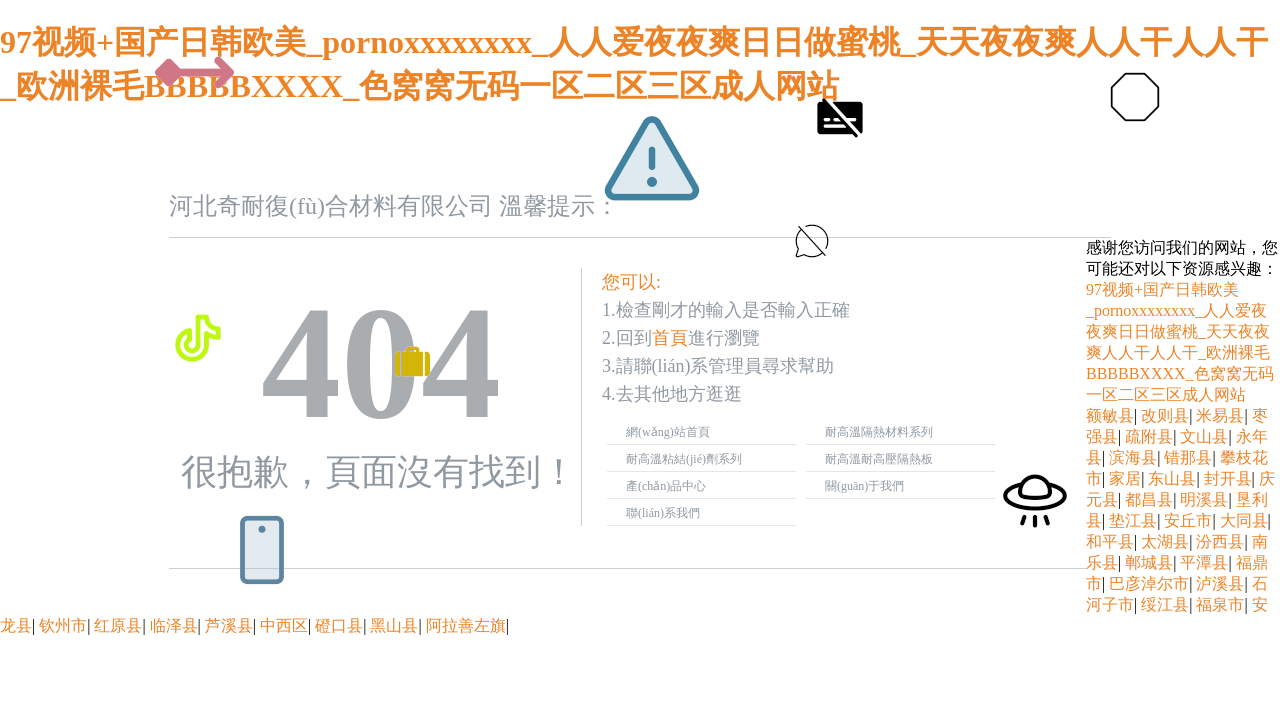 The width and height of the screenshot is (1280, 720). I want to click on disable subtitles or closed captions, so click(840, 118).